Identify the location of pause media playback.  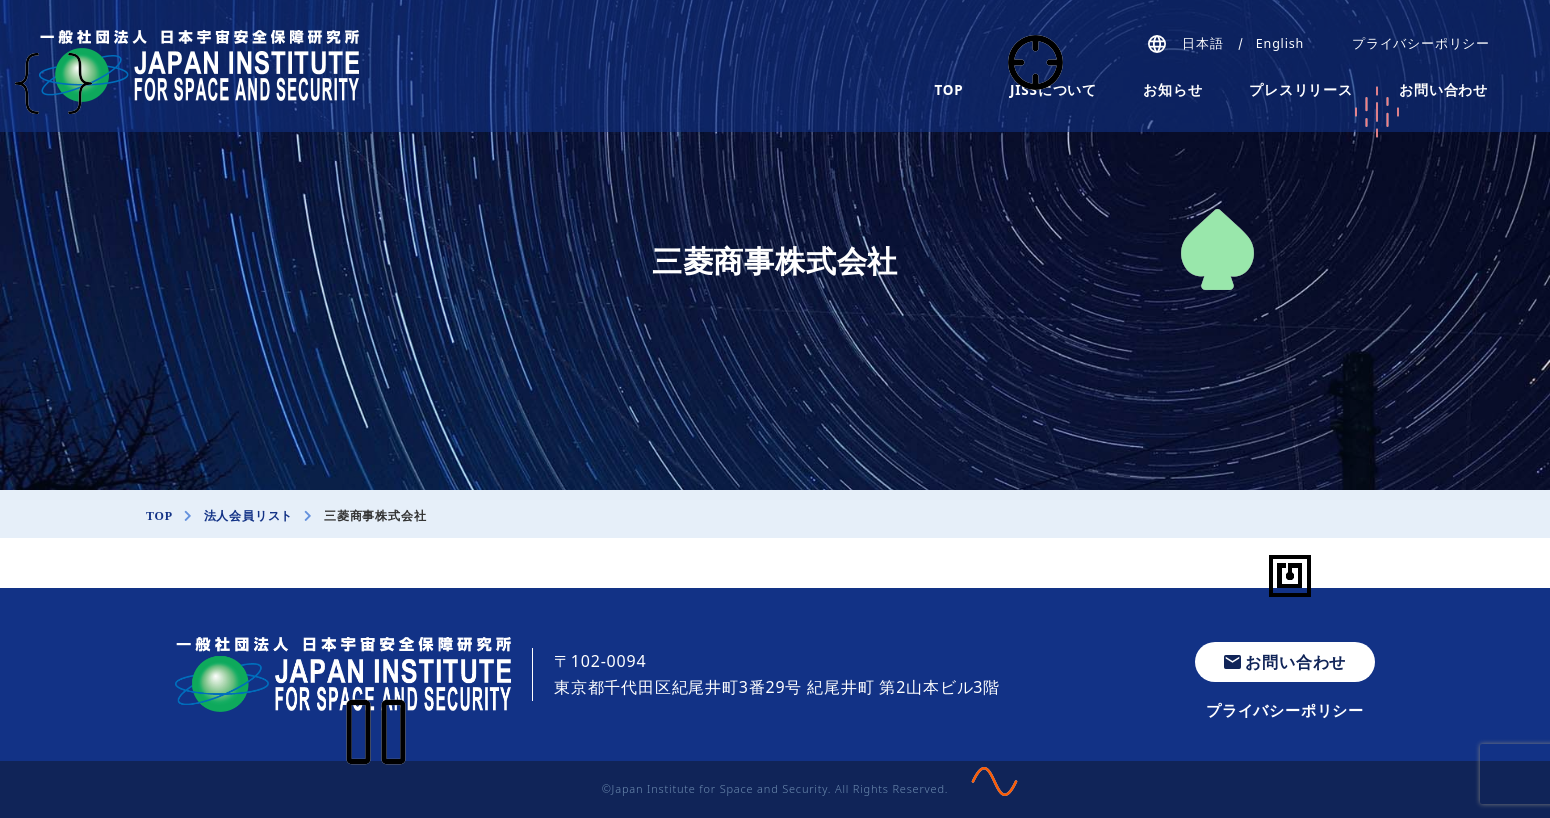
(376, 732).